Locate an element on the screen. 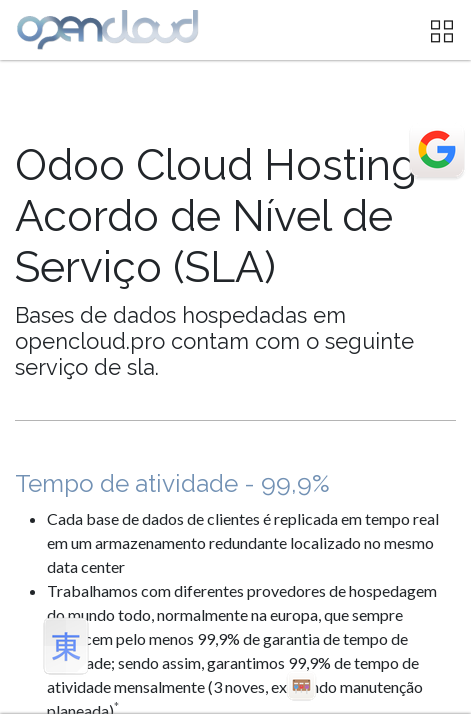 This screenshot has height=720, width=471. launch the GNOME Mahjongg game is located at coordinates (66, 646).